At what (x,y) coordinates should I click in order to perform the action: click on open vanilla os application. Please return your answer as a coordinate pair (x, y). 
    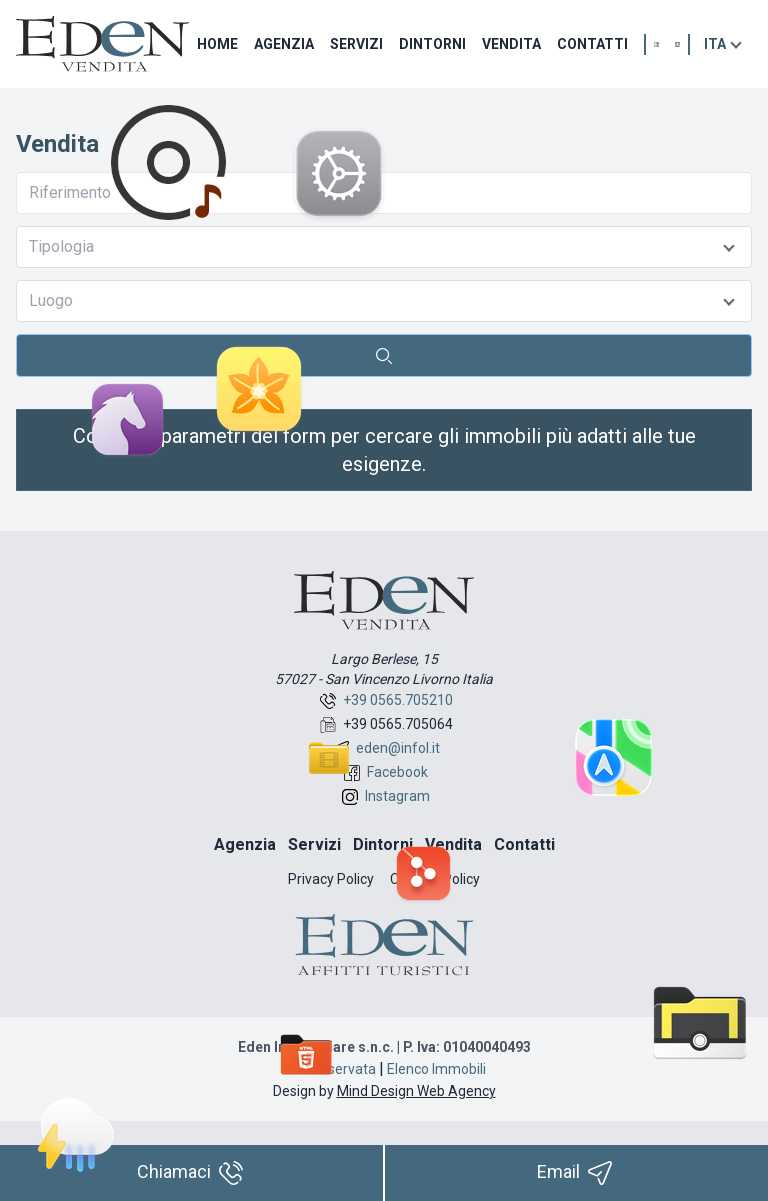
    Looking at the image, I should click on (259, 389).